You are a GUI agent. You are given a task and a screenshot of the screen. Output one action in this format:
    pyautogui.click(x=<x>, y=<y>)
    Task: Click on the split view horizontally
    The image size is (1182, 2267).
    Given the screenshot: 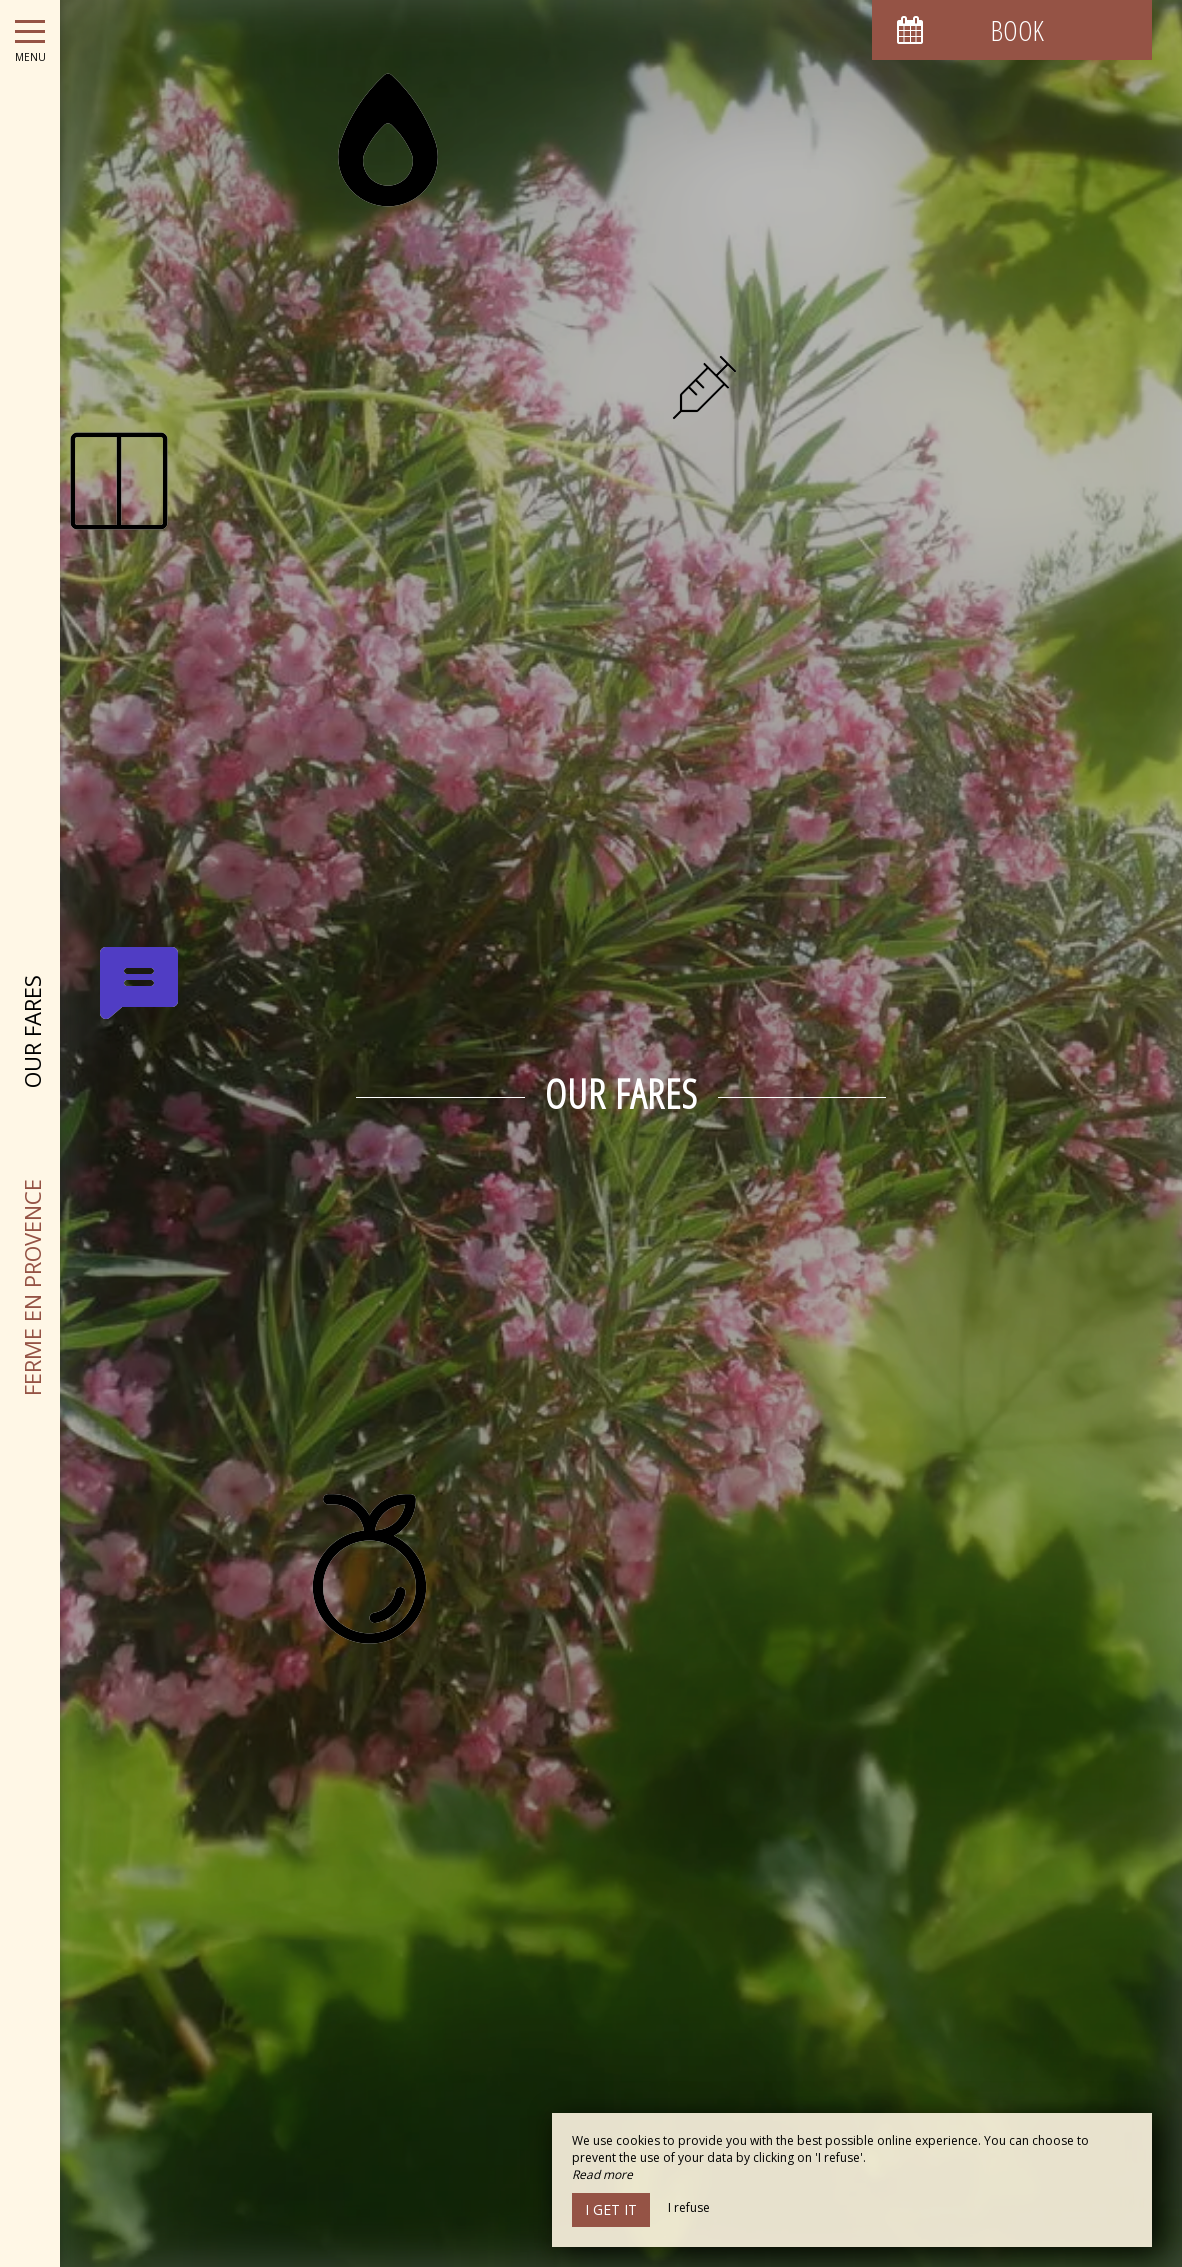 What is the action you would take?
    pyautogui.click(x=119, y=481)
    